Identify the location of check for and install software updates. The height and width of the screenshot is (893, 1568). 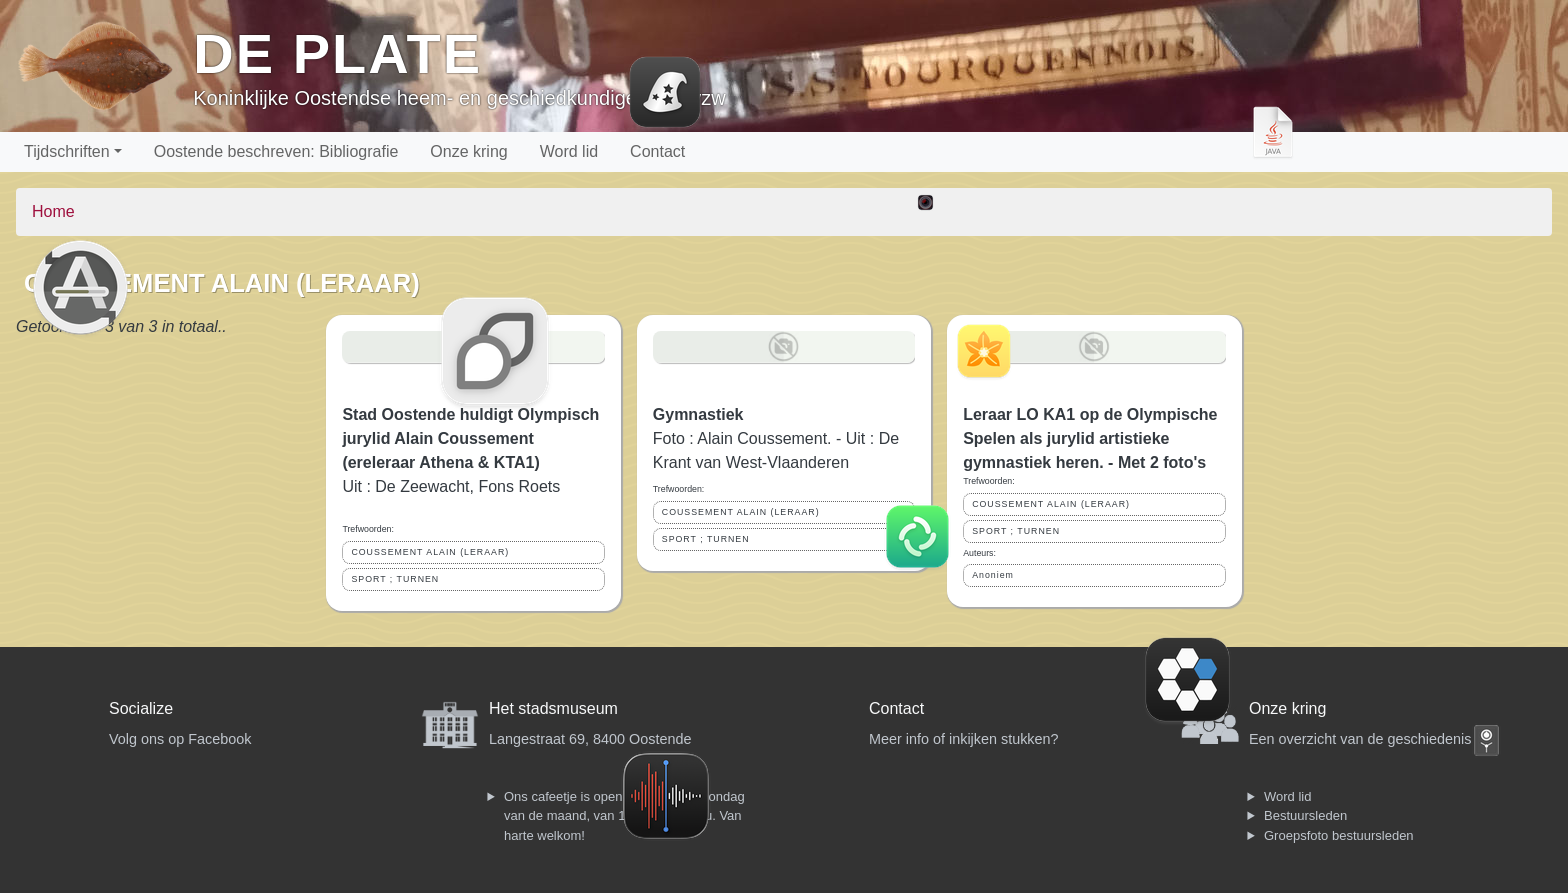
(80, 287).